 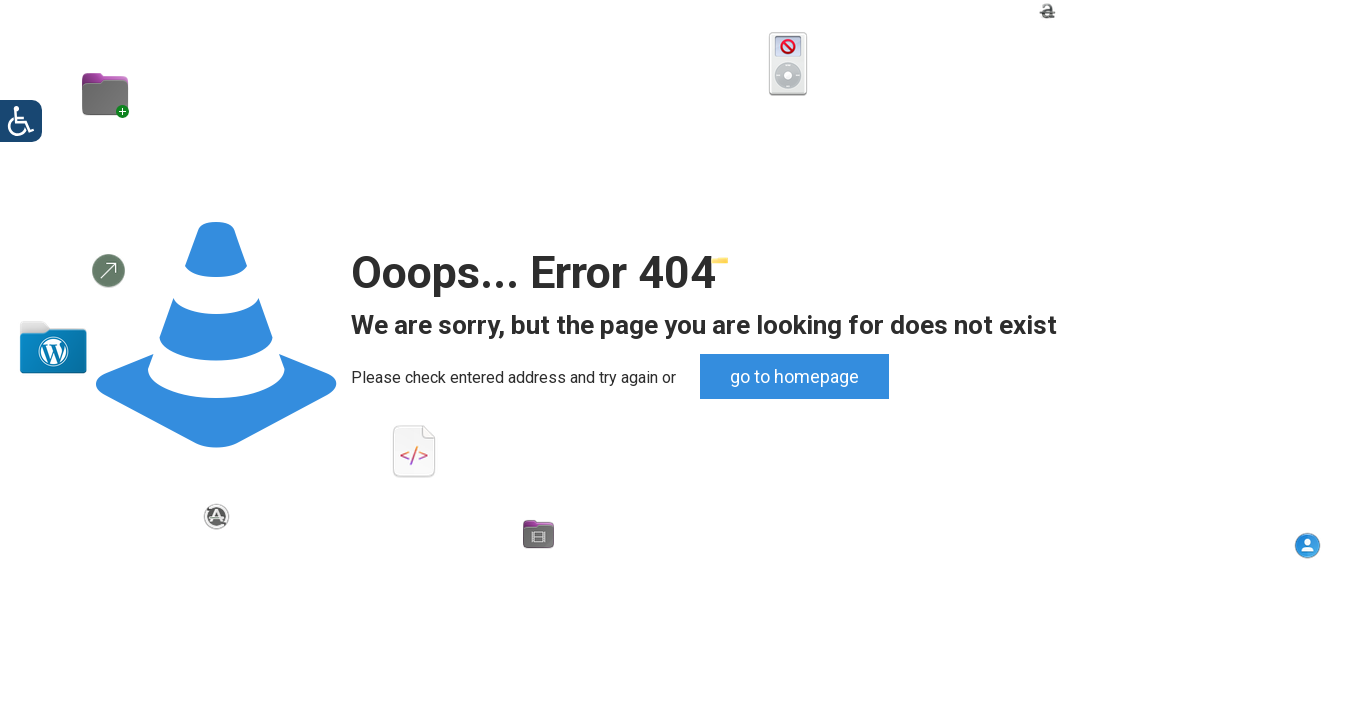 What do you see at coordinates (216, 516) in the screenshot?
I see `check for available software updates` at bounding box center [216, 516].